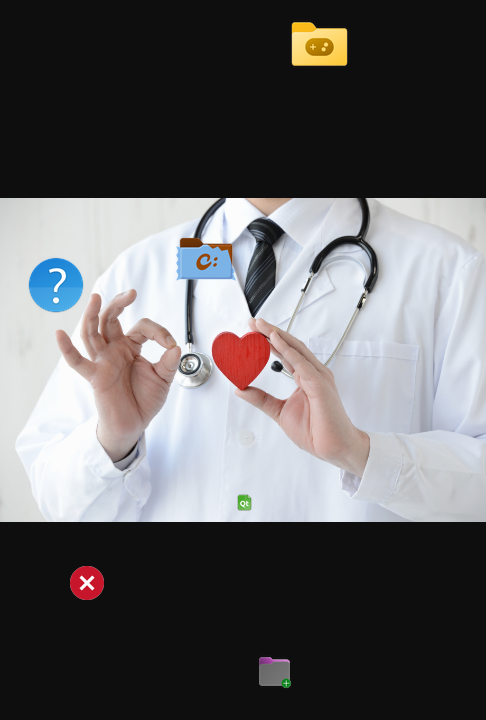 The width and height of the screenshot is (486, 720). What do you see at coordinates (87, 583) in the screenshot?
I see `cancel or close the current action` at bounding box center [87, 583].